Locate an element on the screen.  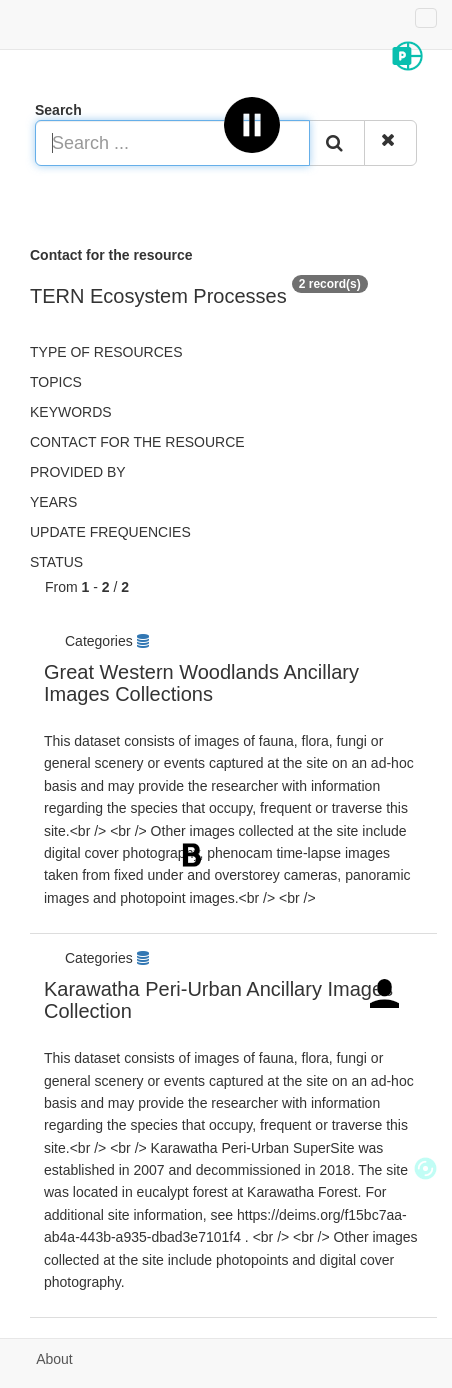
play music or audio content is located at coordinates (425, 1168).